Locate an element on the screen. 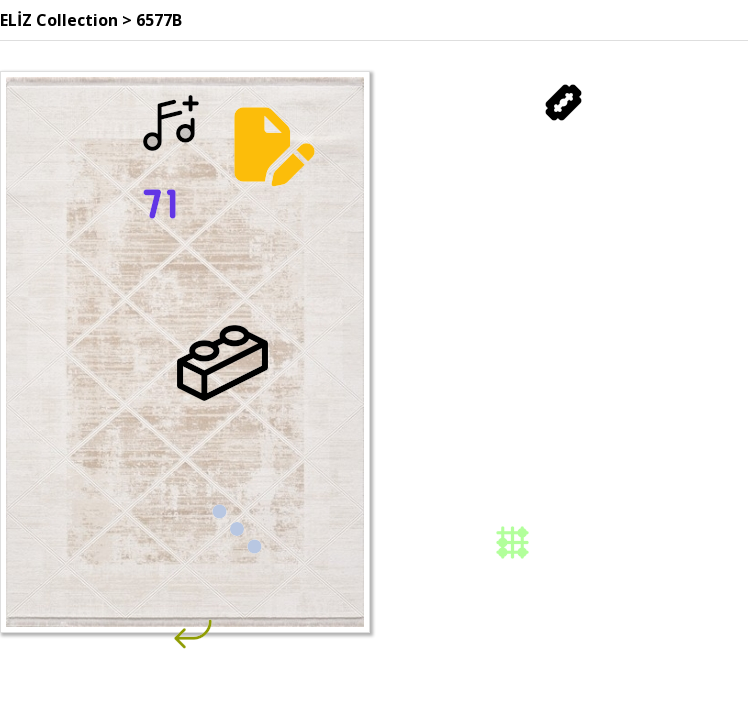  edit this document is located at coordinates (271, 144).